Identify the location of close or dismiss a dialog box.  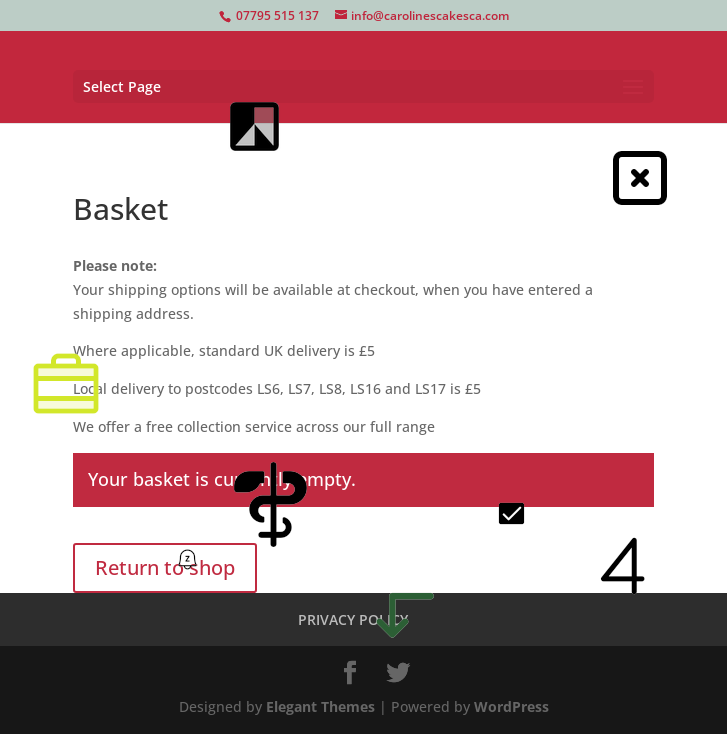
(640, 178).